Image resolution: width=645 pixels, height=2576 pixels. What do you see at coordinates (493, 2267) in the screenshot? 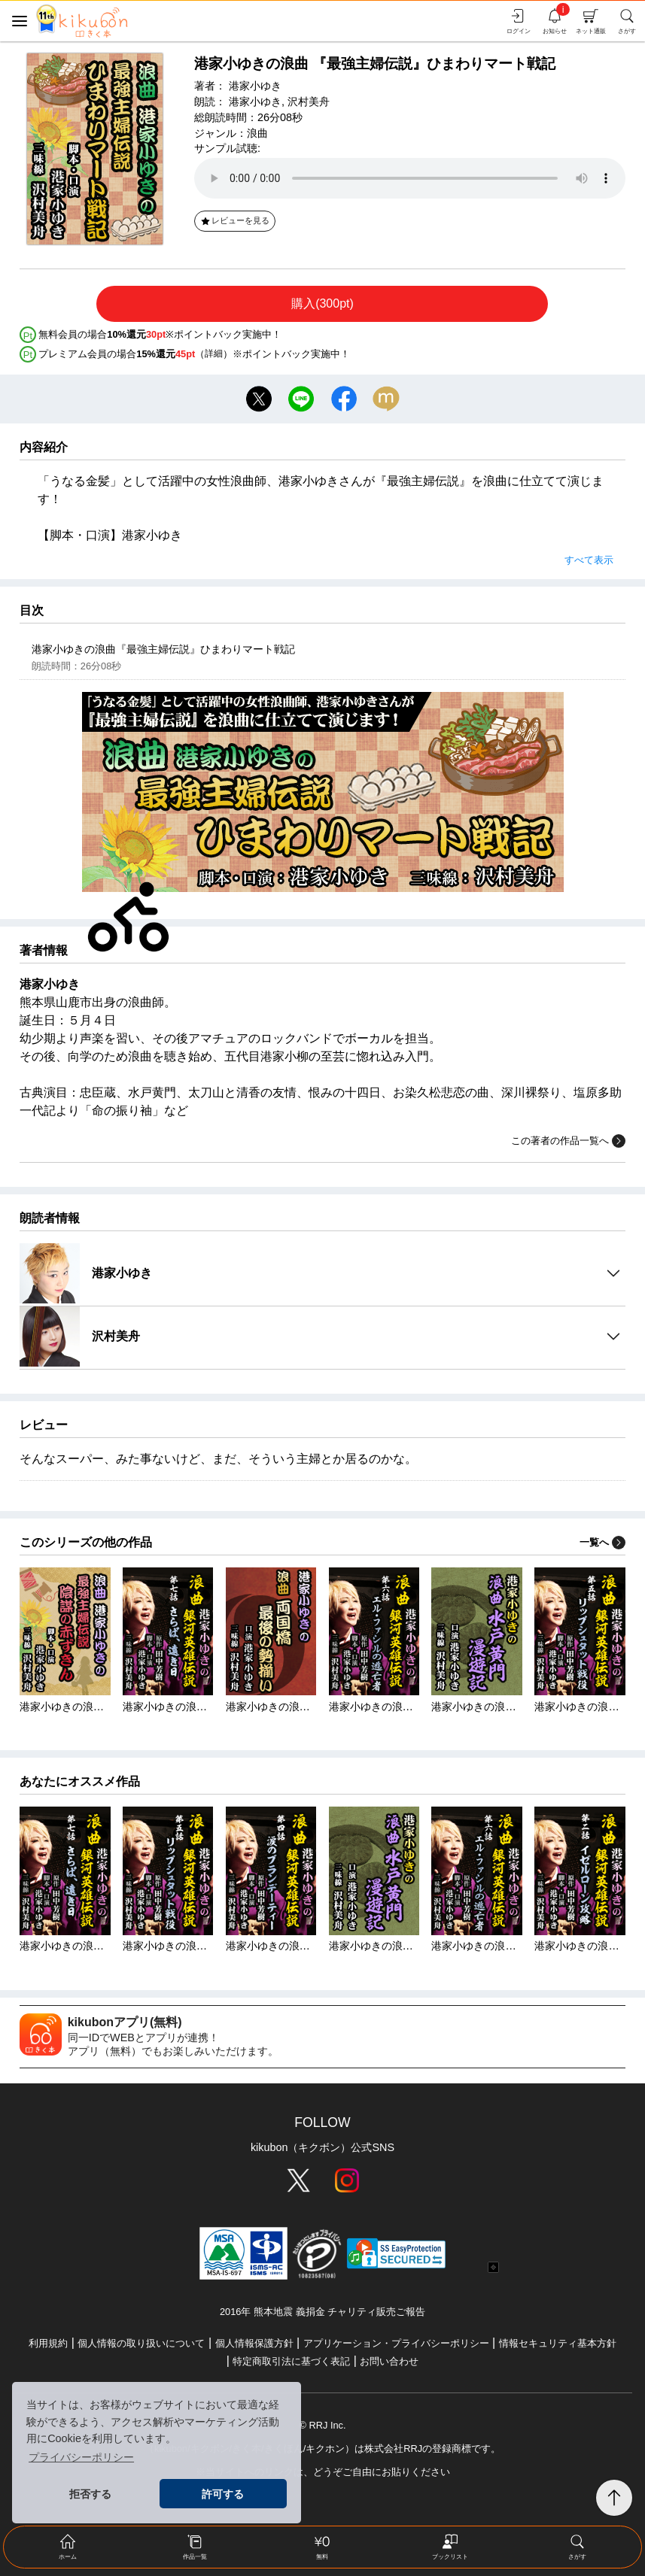
I see `add a new item` at bounding box center [493, 2267].